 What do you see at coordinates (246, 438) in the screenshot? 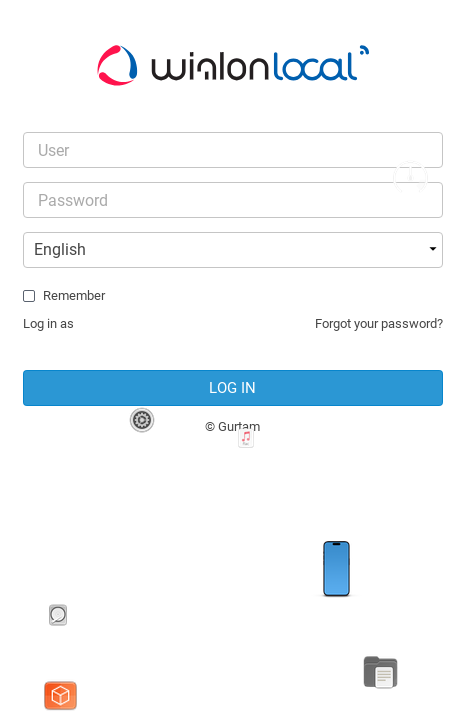
I see `flac audio file in ogg container format` at bounding box center [246, 438].